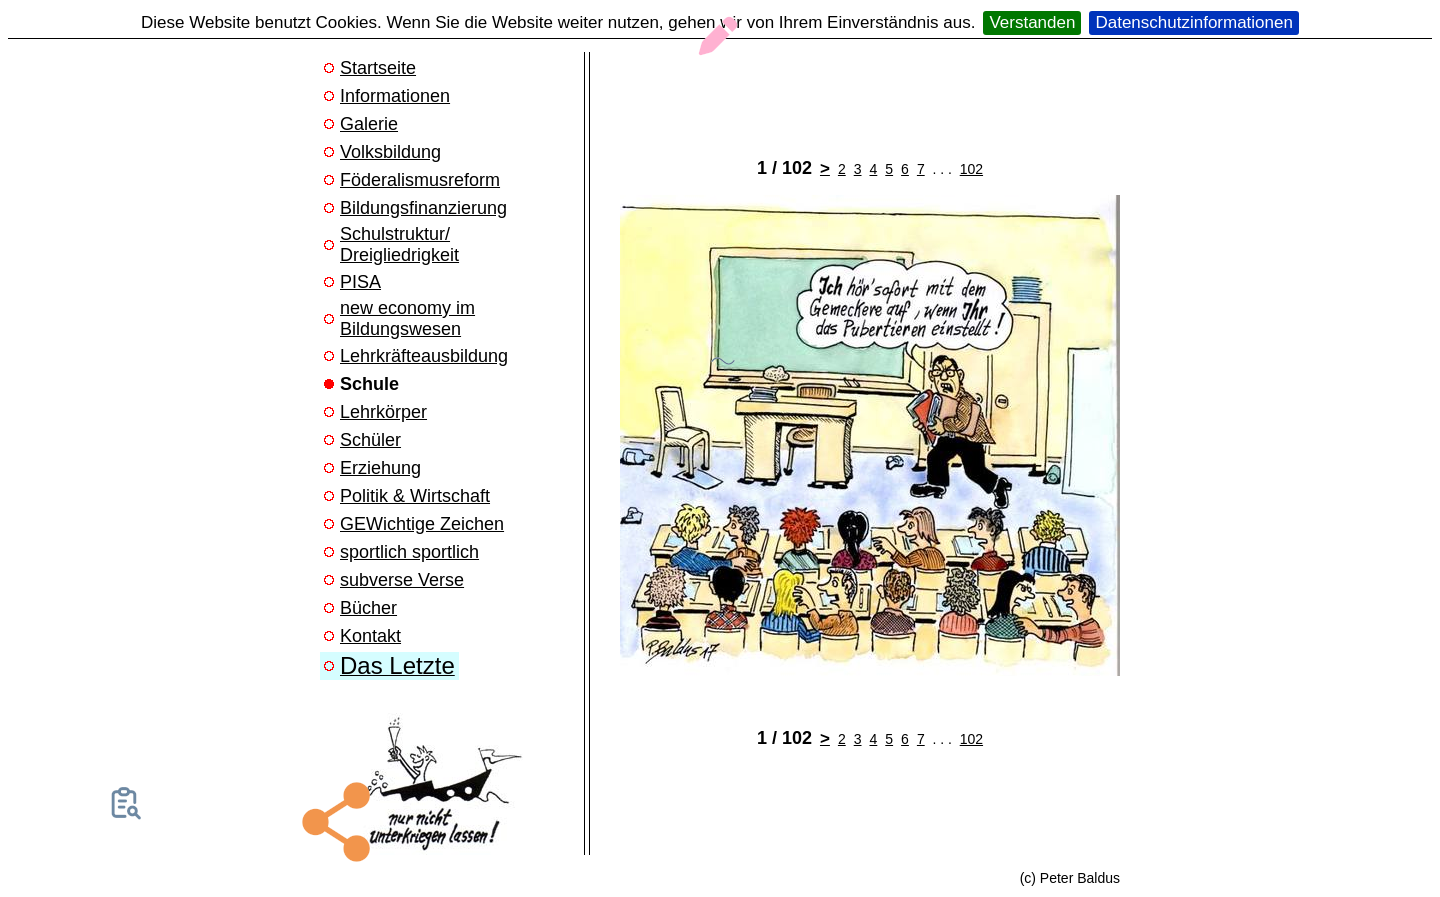  I want to click on share content to social networks, so click(339, 822).